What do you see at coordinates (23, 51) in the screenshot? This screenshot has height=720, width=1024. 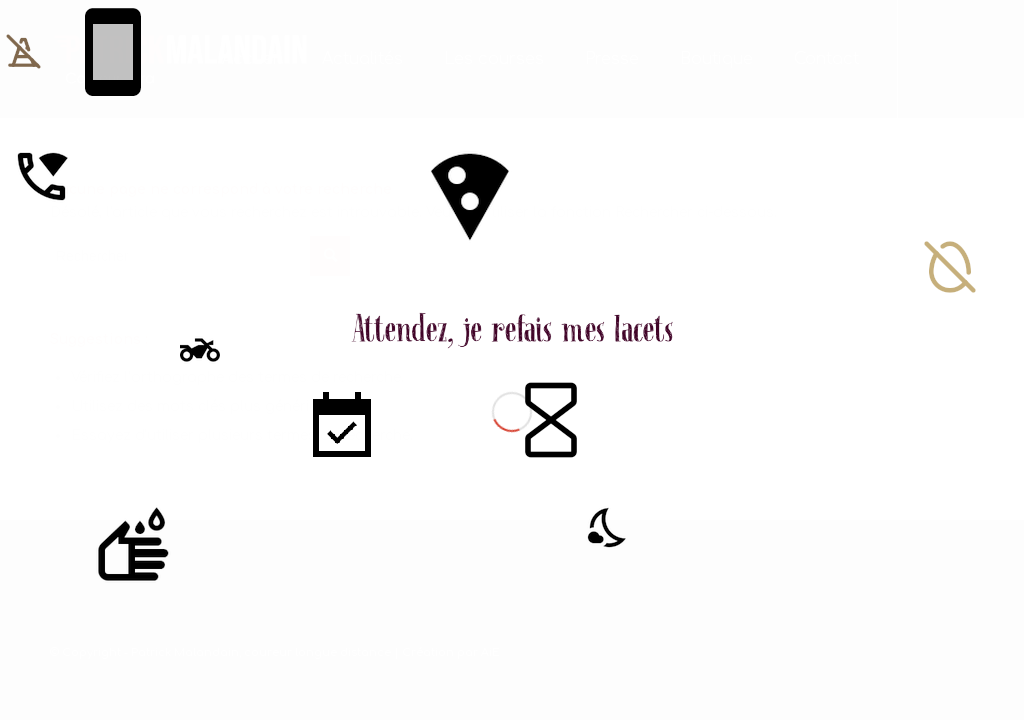 I see `disable construction or roadwork warnings` at bounding box center [23, 51].